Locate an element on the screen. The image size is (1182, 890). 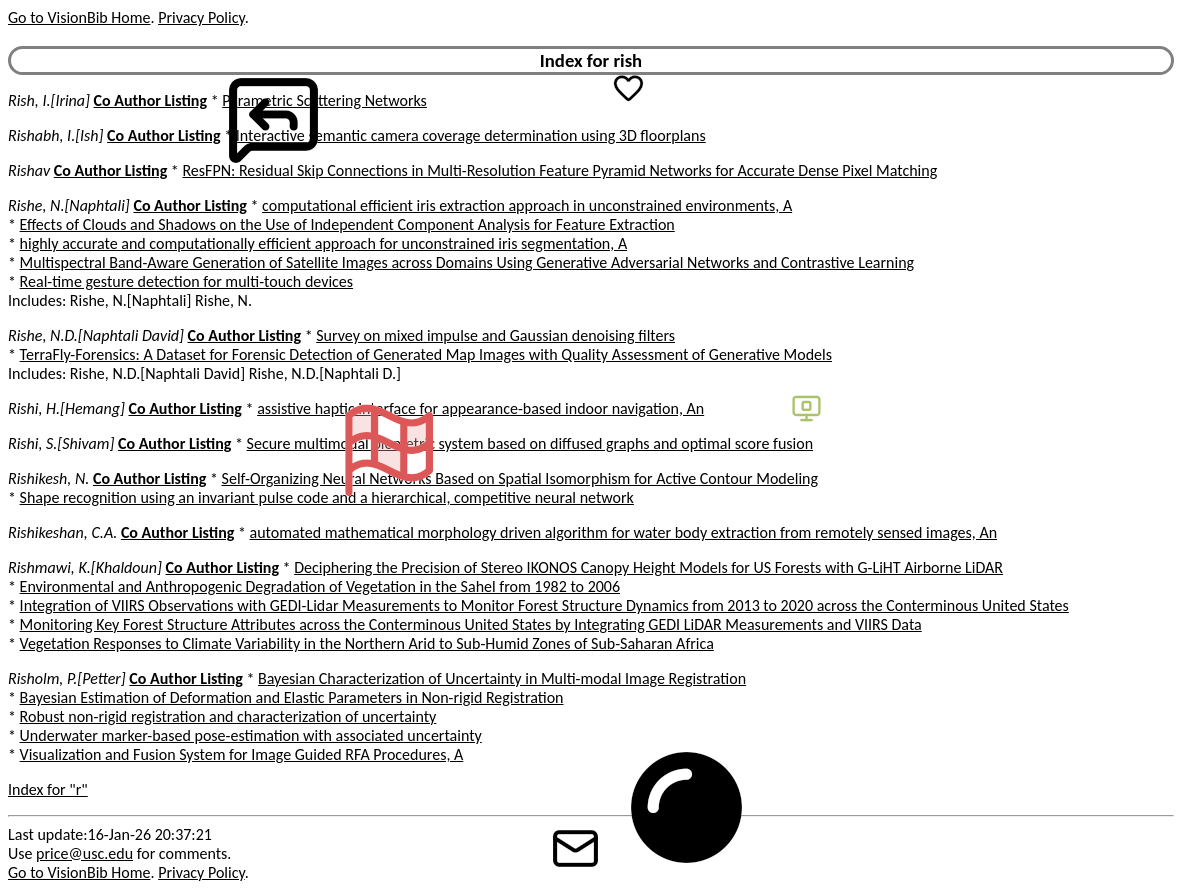
indicates finish line or goal completion is located at coordinates (385, 448).